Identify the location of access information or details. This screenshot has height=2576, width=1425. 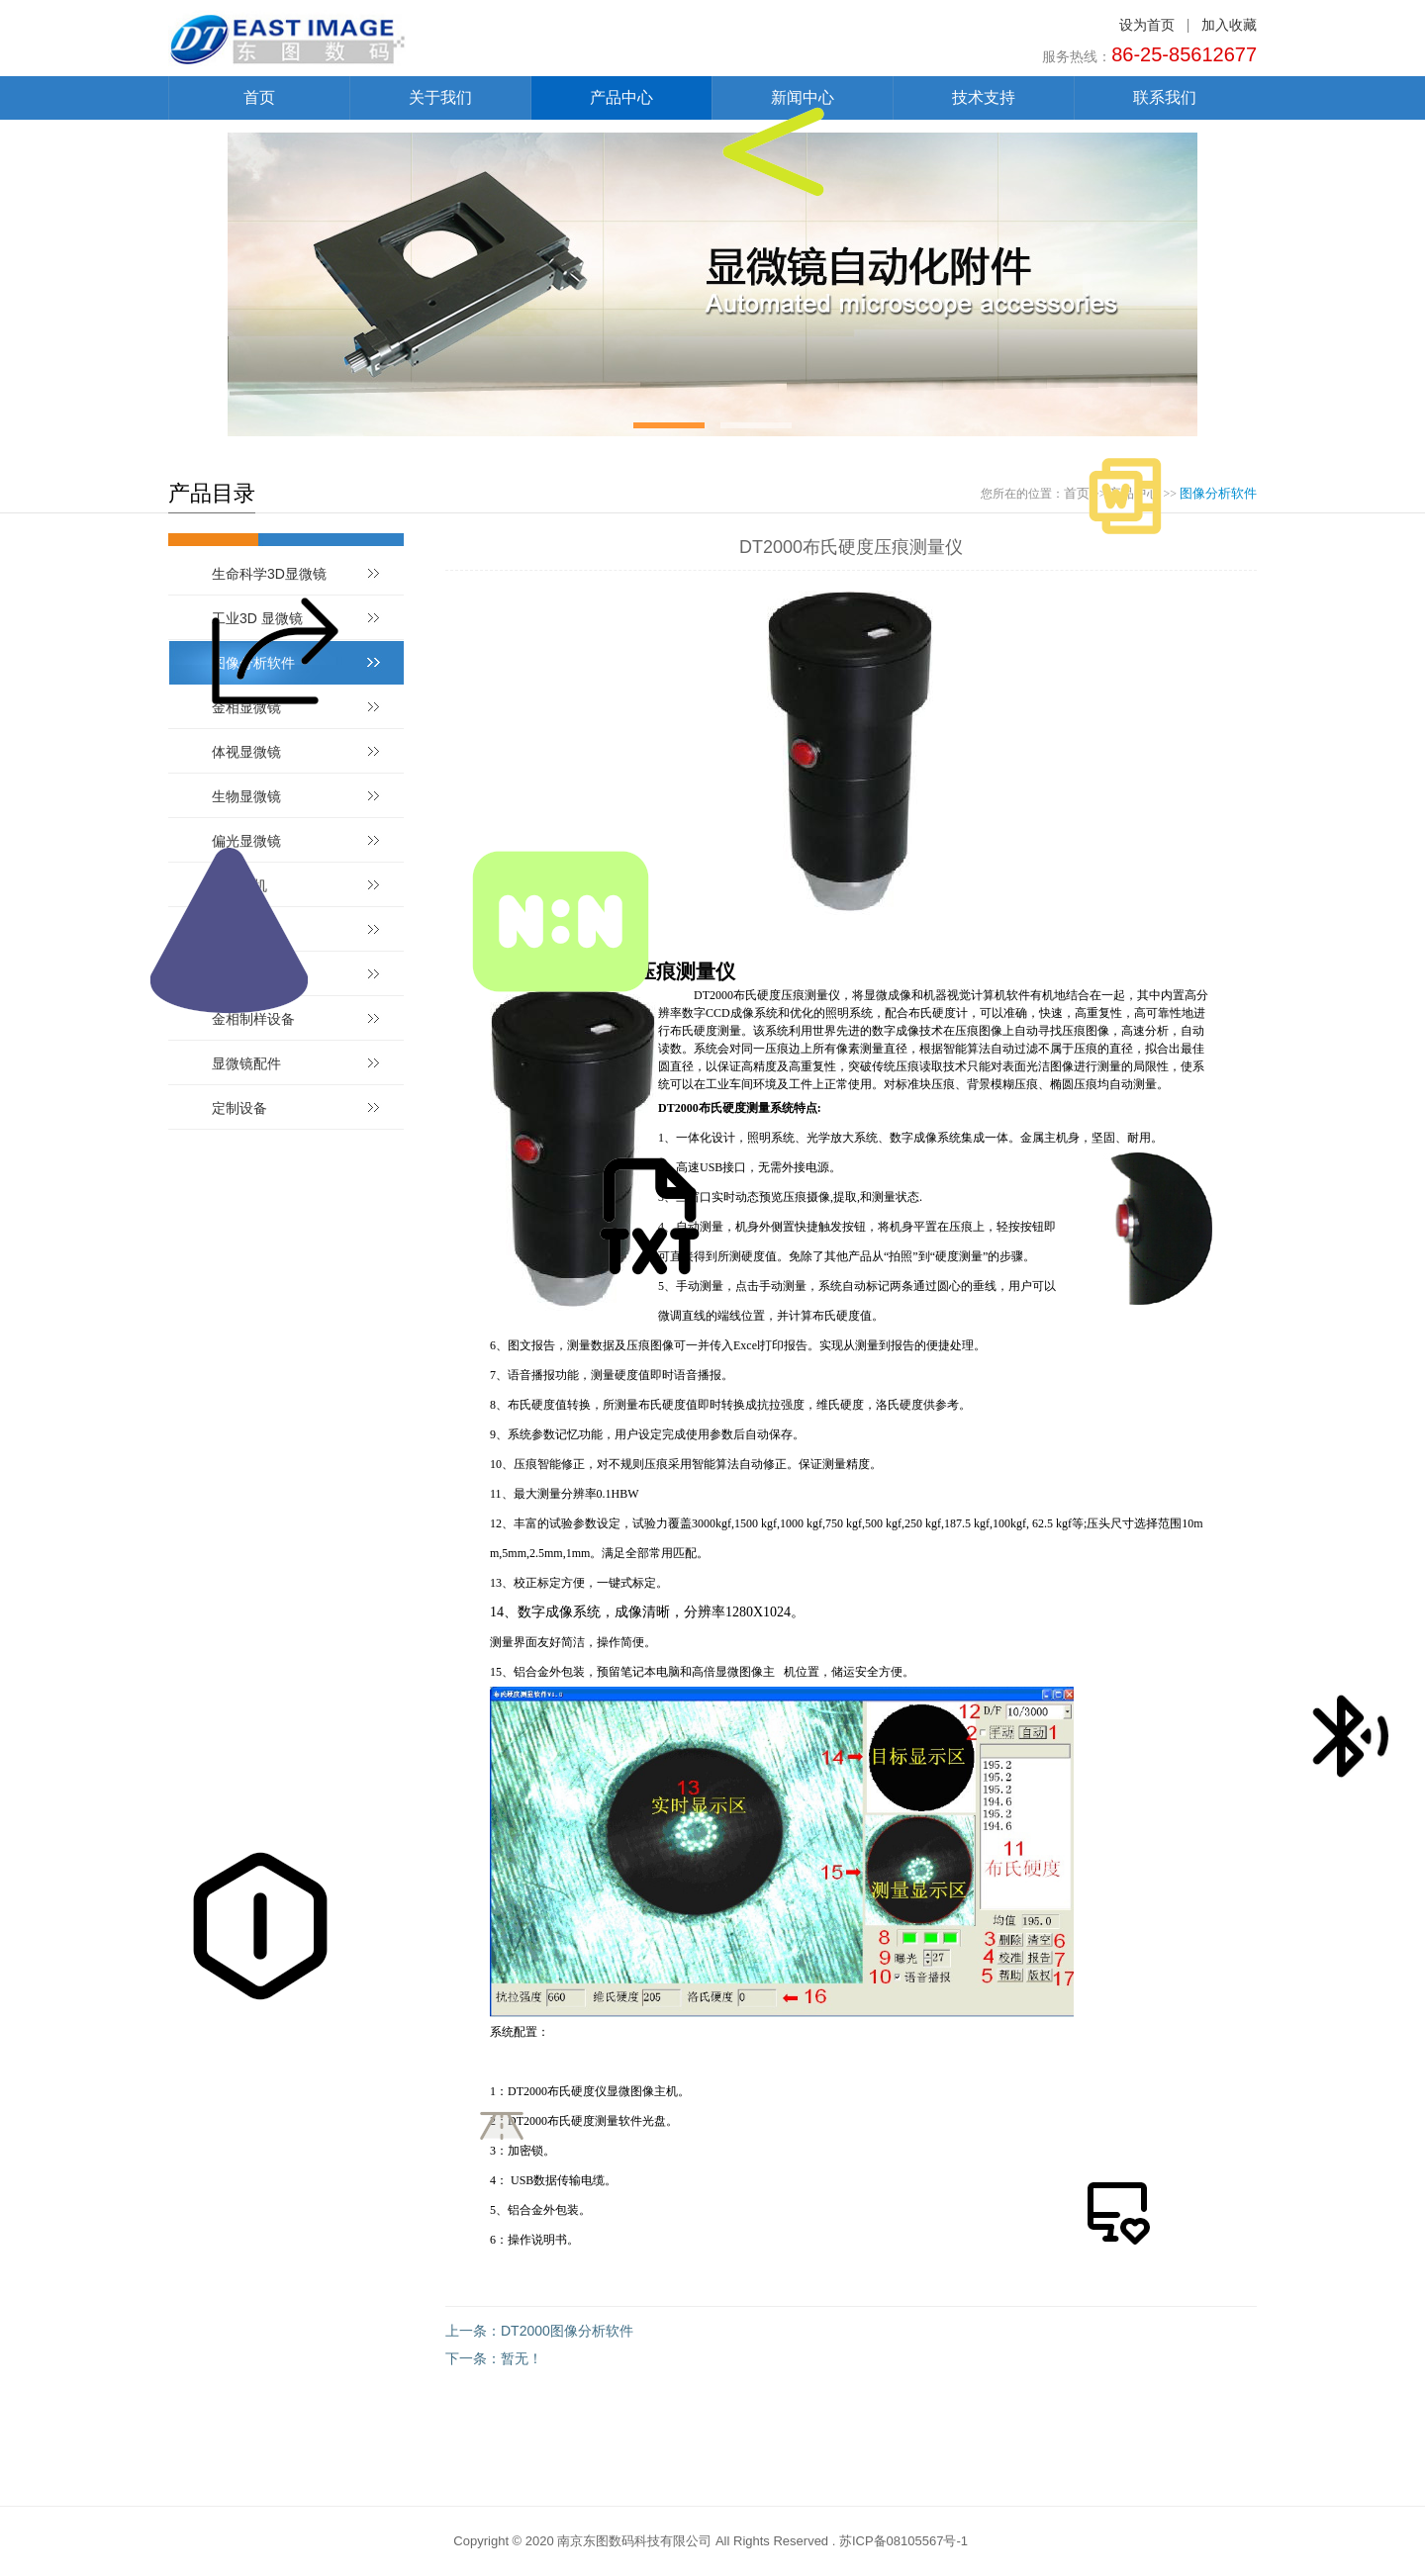
(260, 1926).